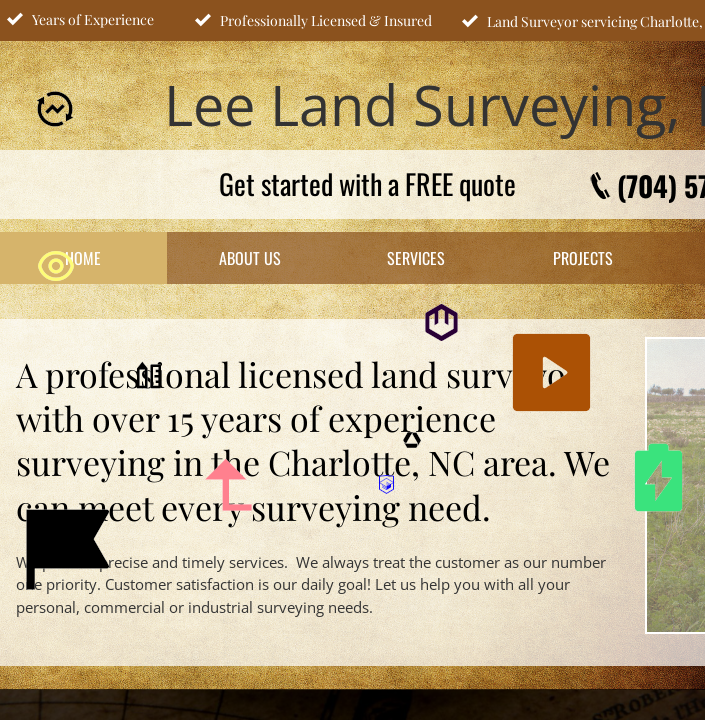  What do you see at coordinates (551, 372) in the screenshot?
I see `play video content` at bounding box center [551, 372].